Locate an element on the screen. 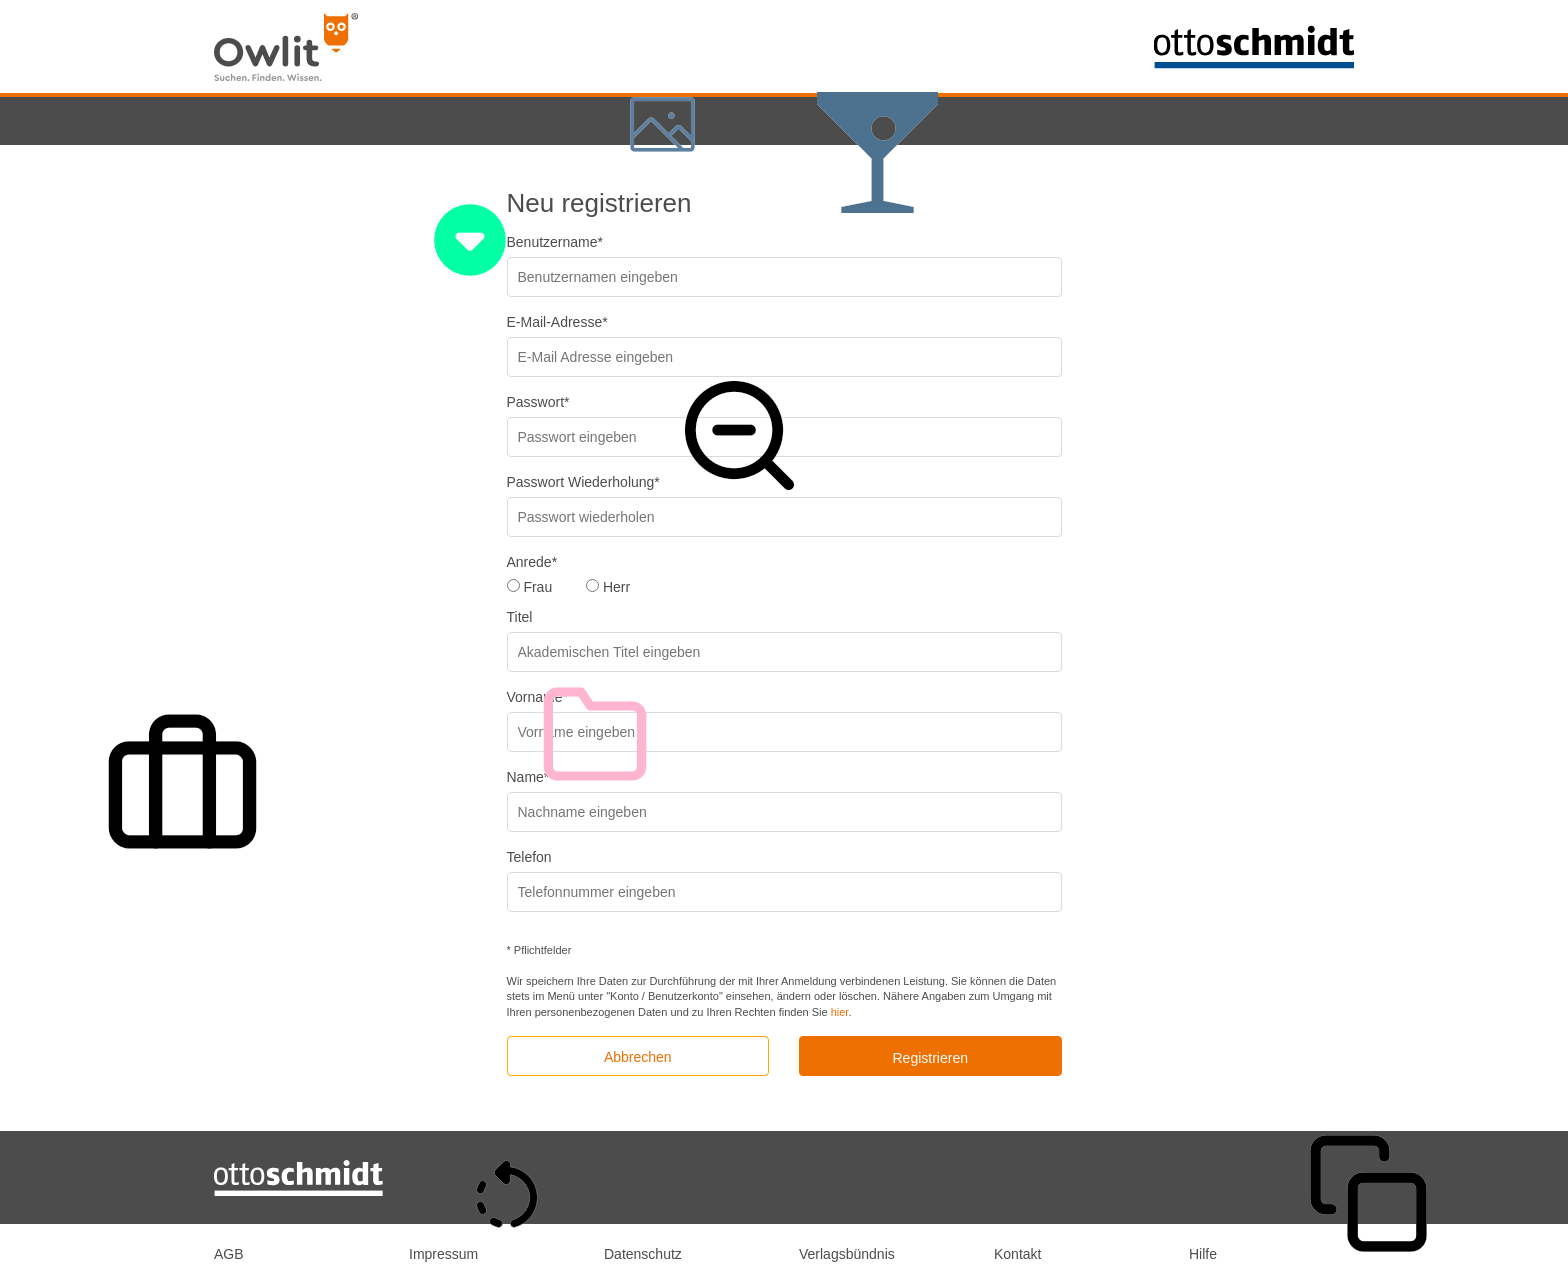 This screenshot has height=1285, width=1568. view drink menu or beverage options is located at coordinates (877, 152).